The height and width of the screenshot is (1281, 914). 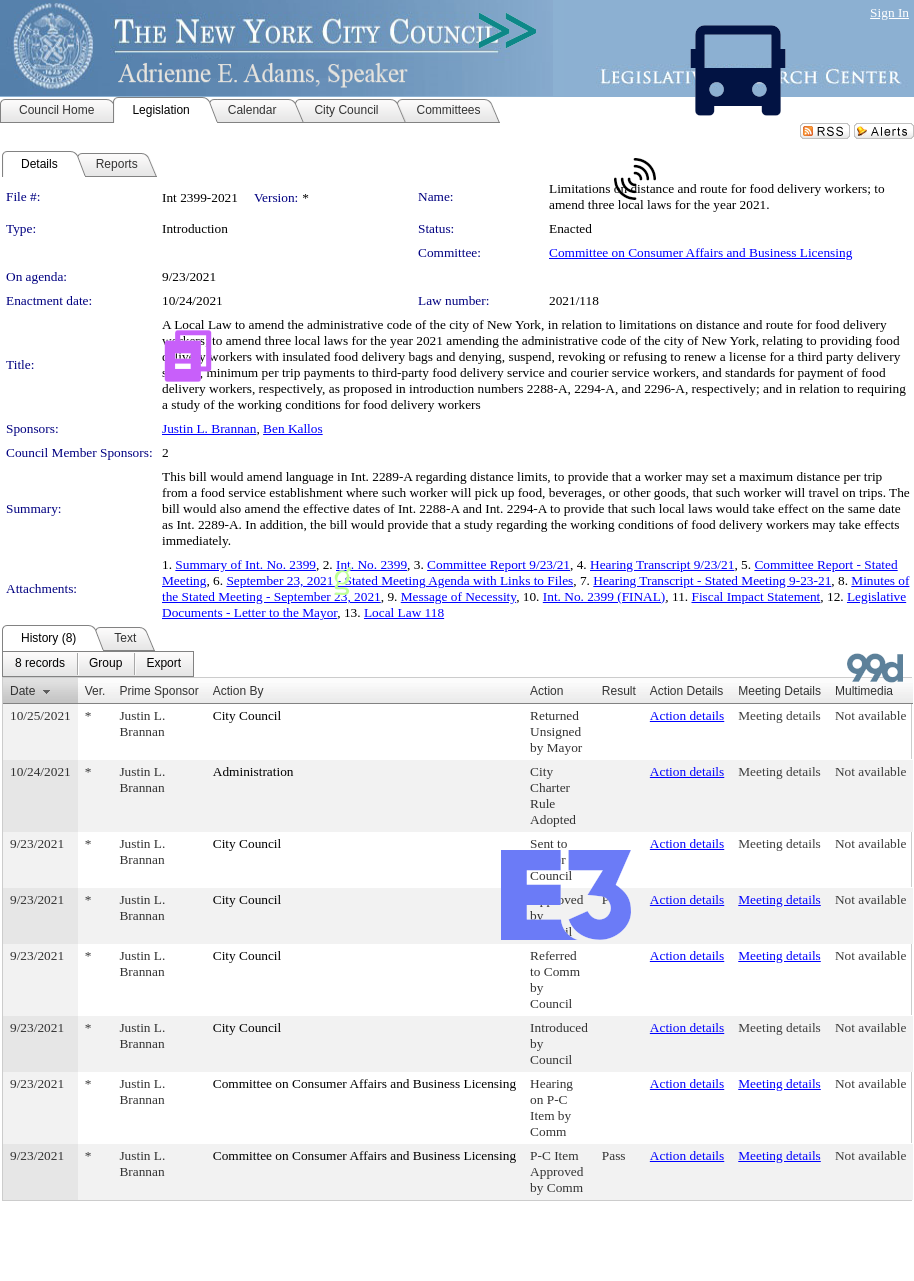 What do you see at coordinates (738, 68) in the screenshot?
I see `view bus routes or public transit options` at bounding box center [738, 68].